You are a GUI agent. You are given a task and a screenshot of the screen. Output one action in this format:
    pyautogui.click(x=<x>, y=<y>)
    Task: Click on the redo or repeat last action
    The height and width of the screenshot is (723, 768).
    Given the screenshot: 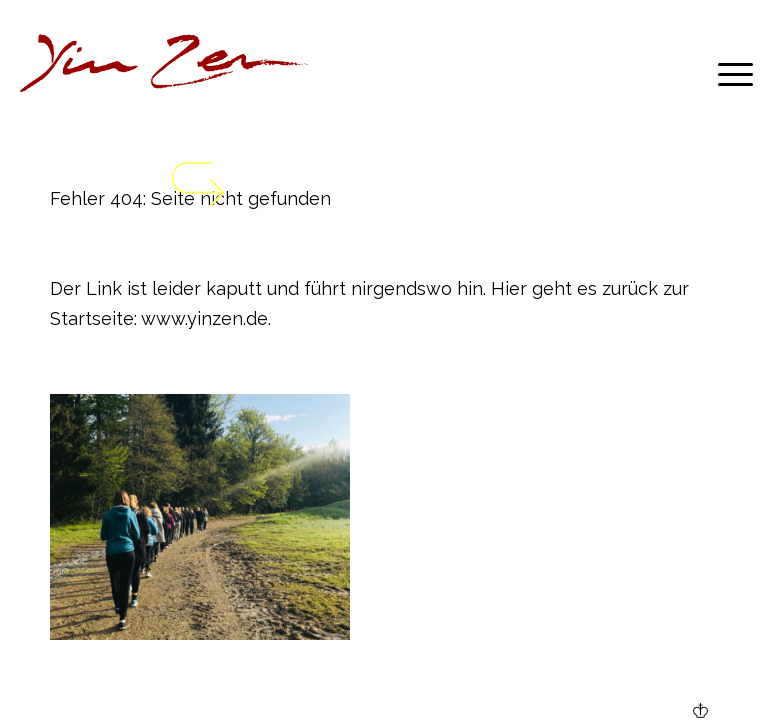 What is the action you would take?
    pyautogui.click(x=198, y=182)
    